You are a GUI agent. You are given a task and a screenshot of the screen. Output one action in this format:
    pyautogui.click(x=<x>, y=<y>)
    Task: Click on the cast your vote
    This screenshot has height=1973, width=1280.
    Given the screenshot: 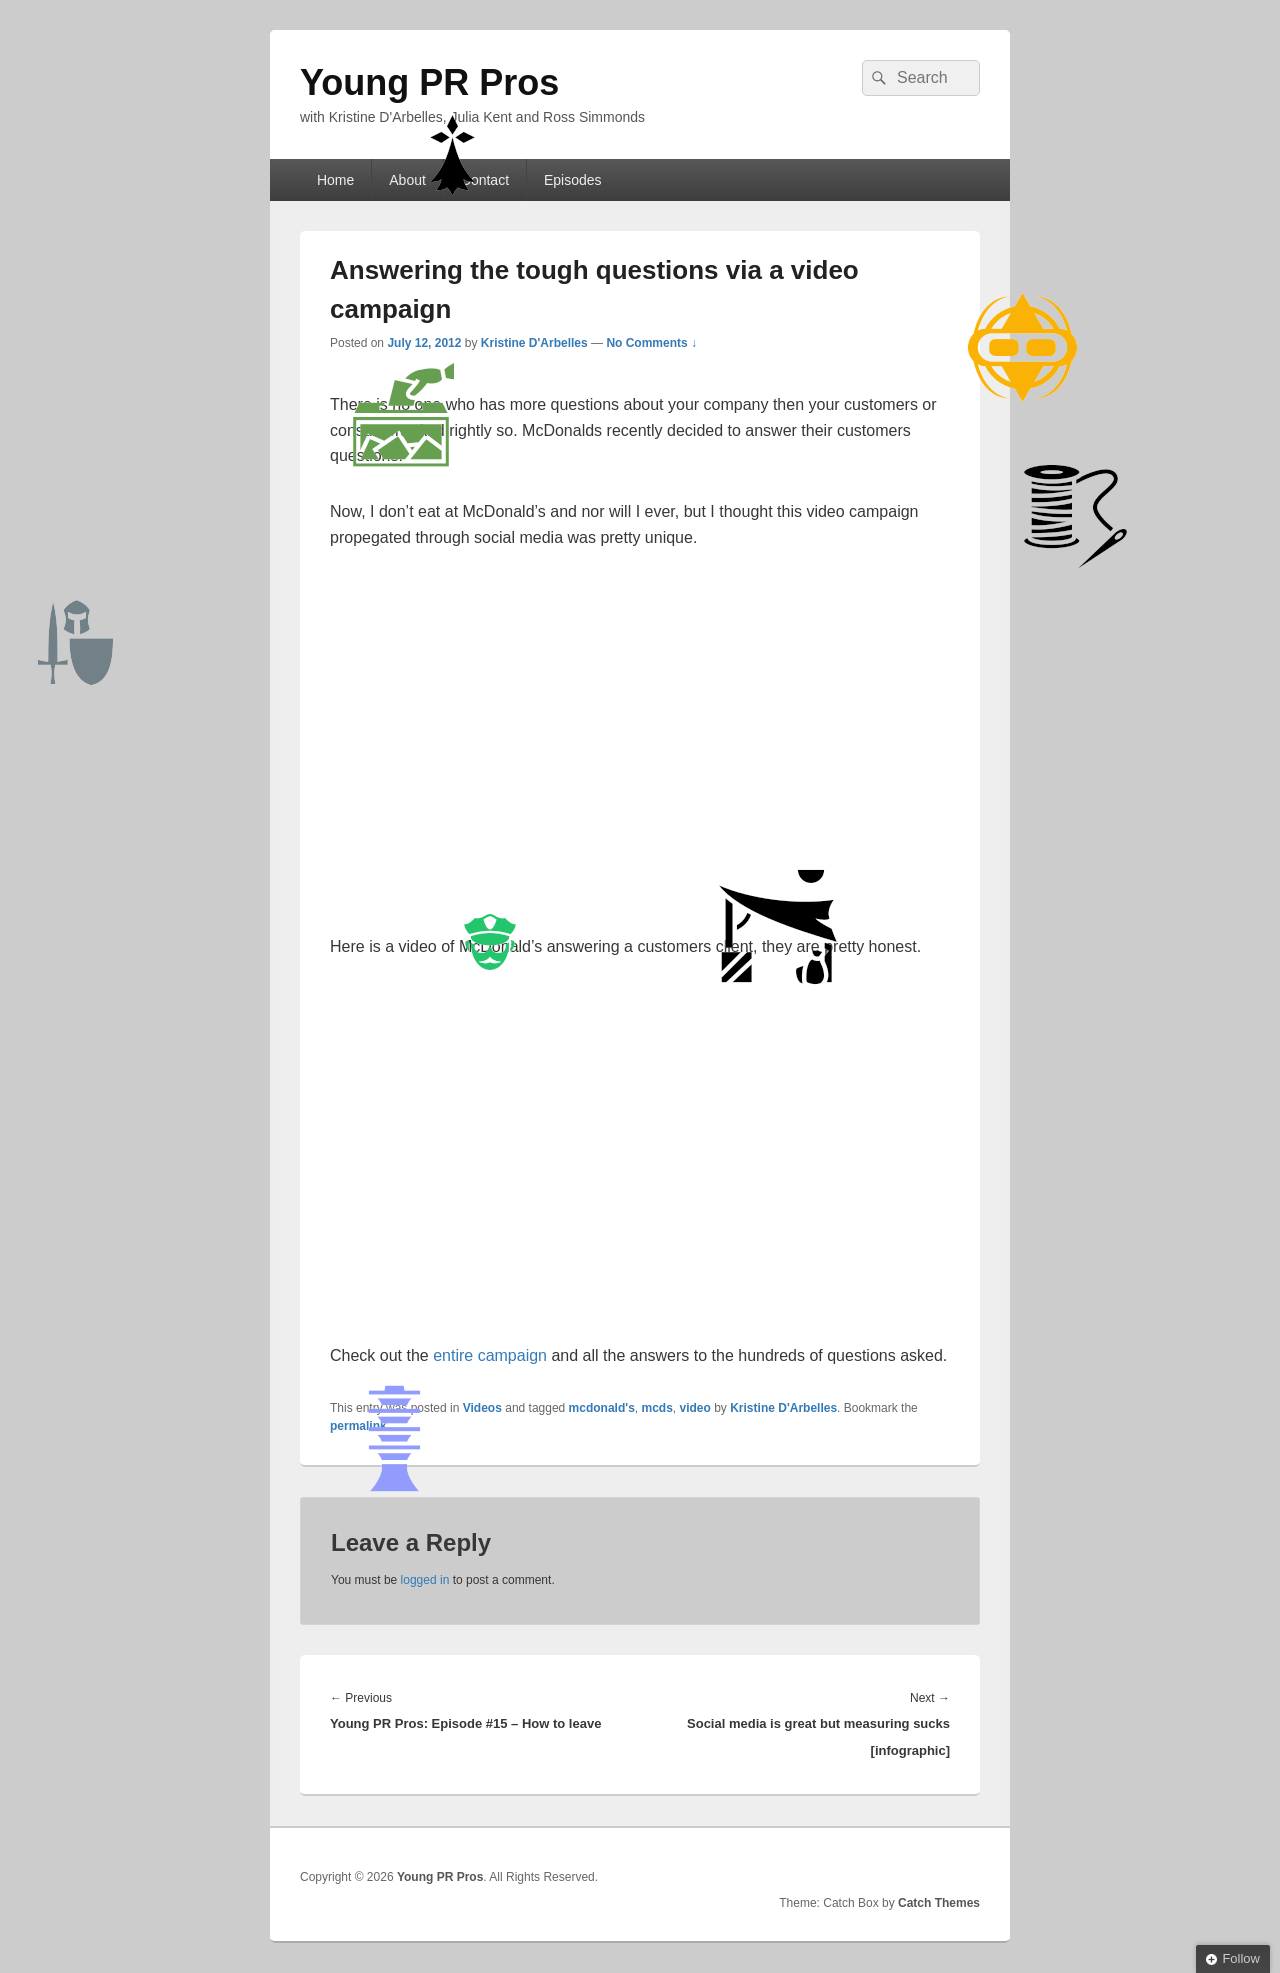 What is the action you would take?
    pyautogui.click(x=401, y=415)
    